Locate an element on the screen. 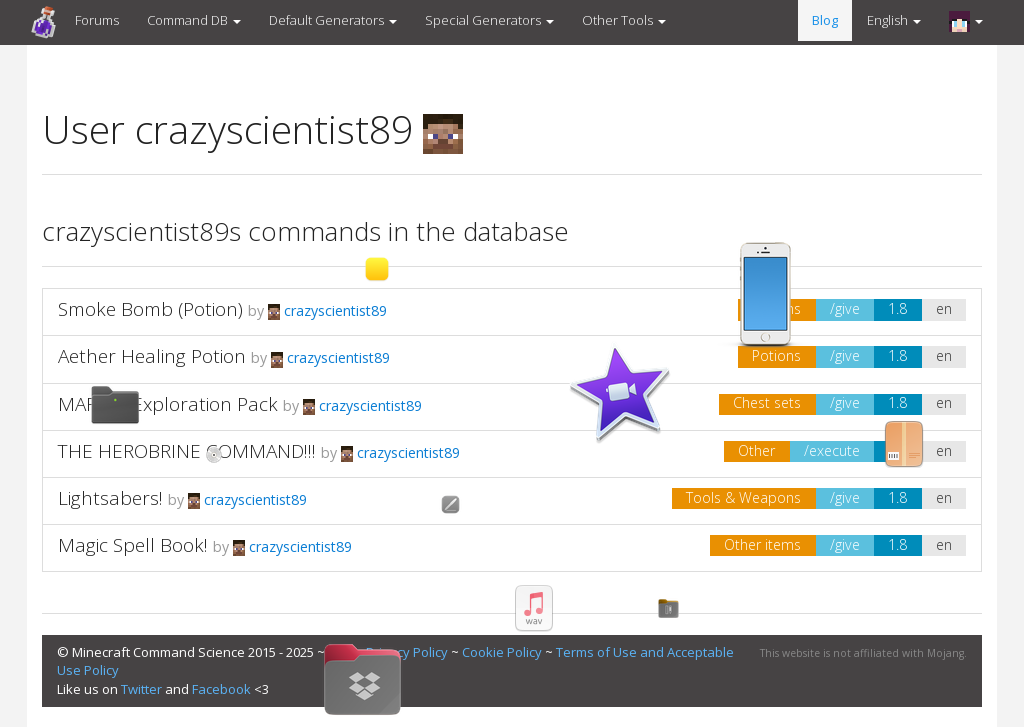  indicates a DVD or optical disc drive is located at coordinates (214, 455).